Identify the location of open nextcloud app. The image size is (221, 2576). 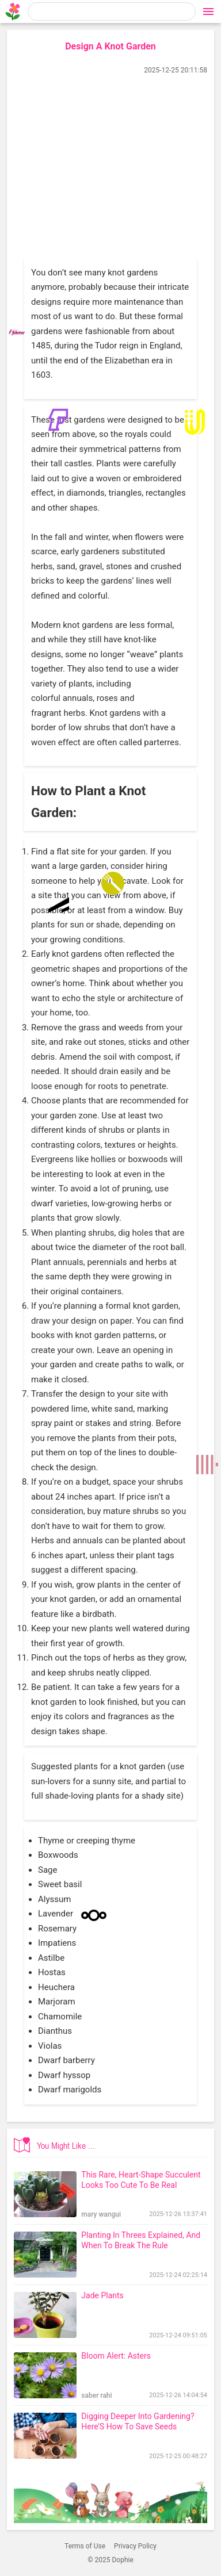
(94, 1915).